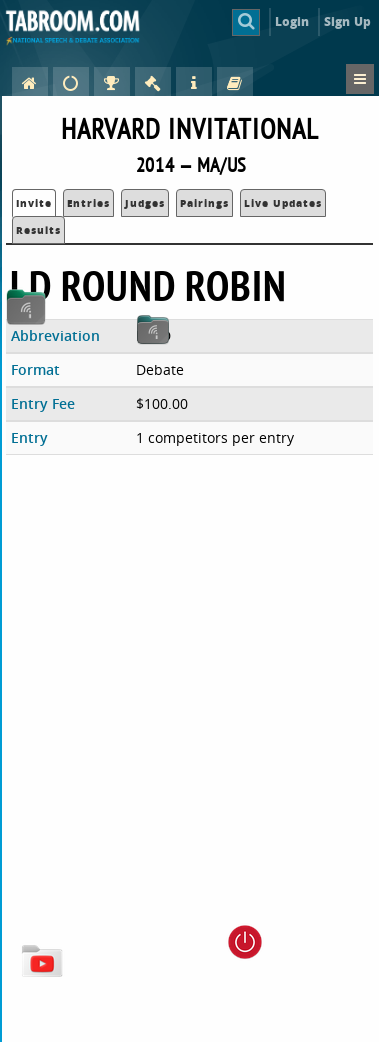 The image size is (379, 1042). What do you see at coordinates (153, 329) in the screenshot?
I see `folder synced with insync cloud storage` at bounding box center [153, 329].